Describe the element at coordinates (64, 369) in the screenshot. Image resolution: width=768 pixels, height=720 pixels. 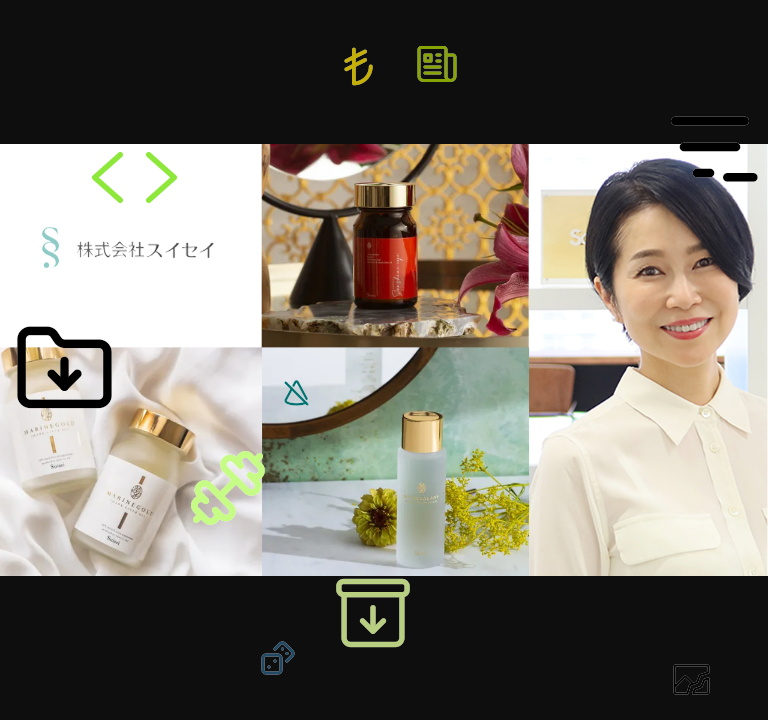
I see `download to folder` at that location.